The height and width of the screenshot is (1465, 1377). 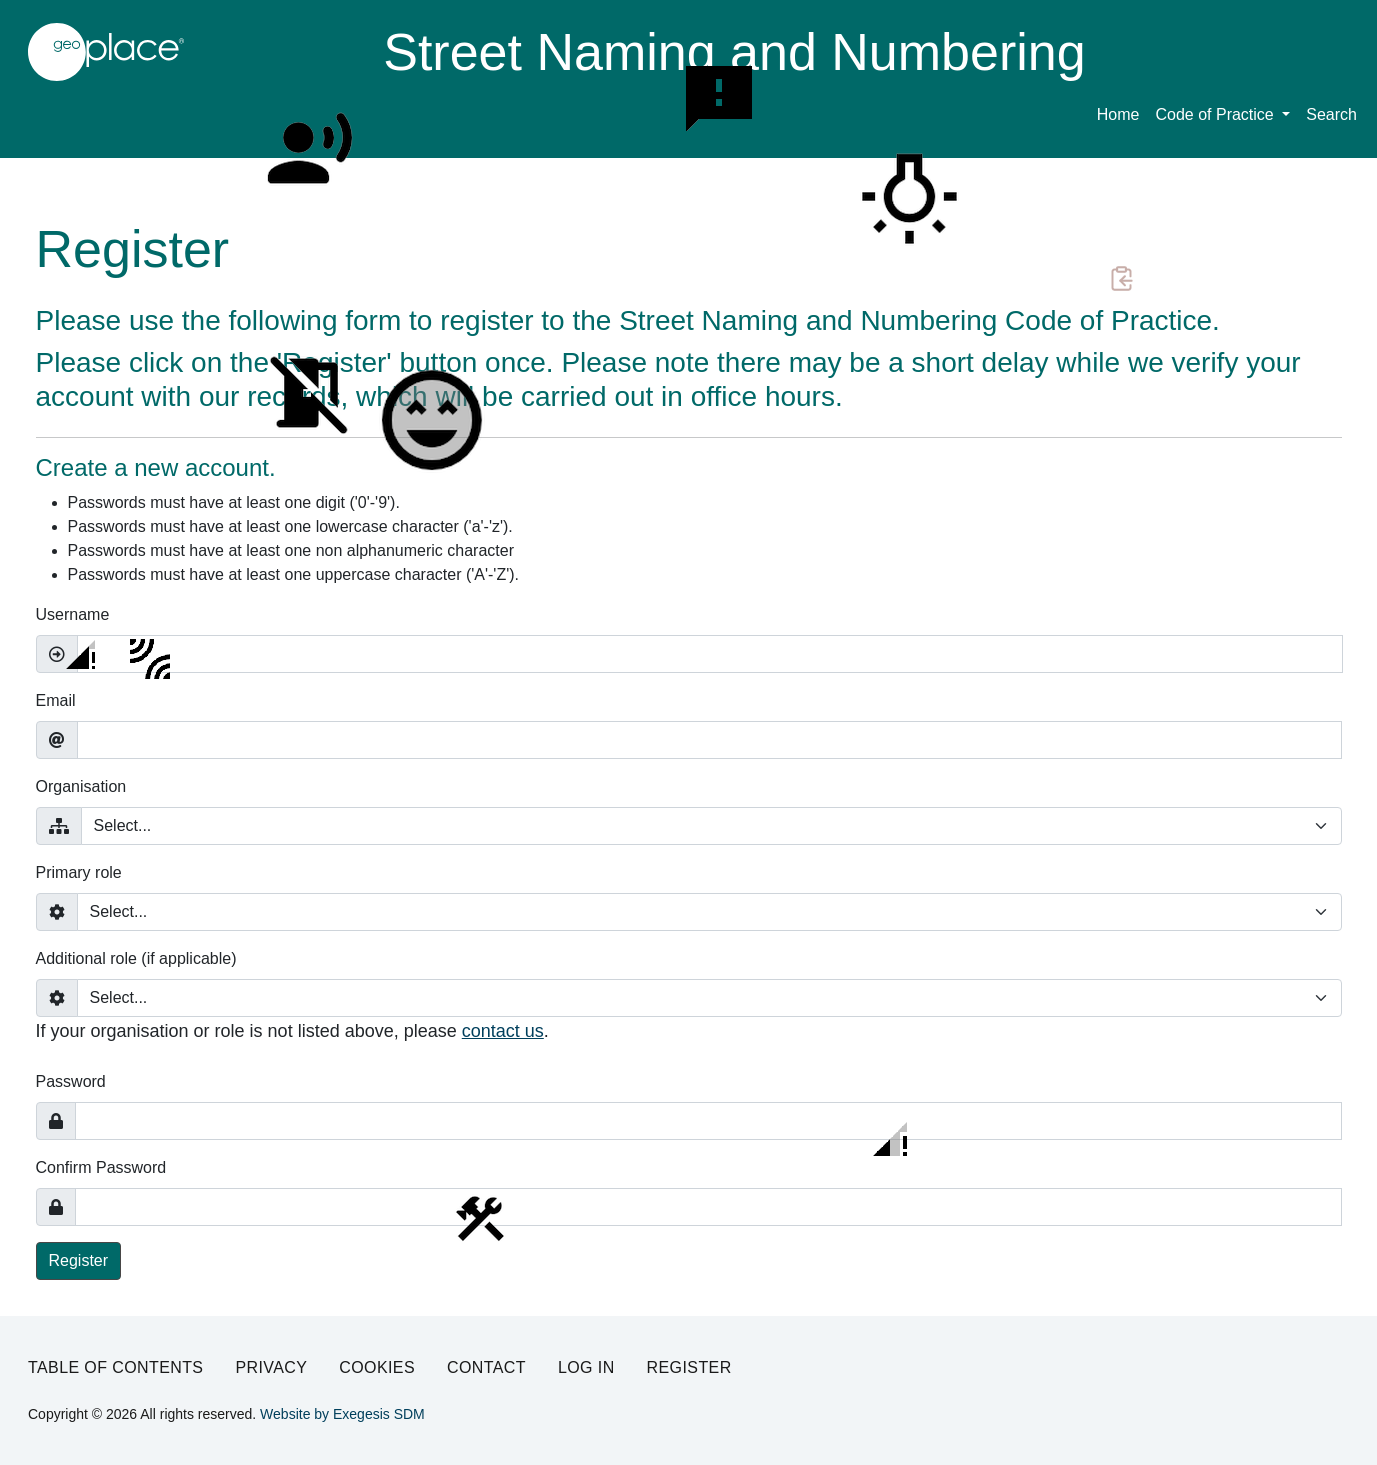 I want to click on paste content from clipboard, so click(x=1121, y=278).